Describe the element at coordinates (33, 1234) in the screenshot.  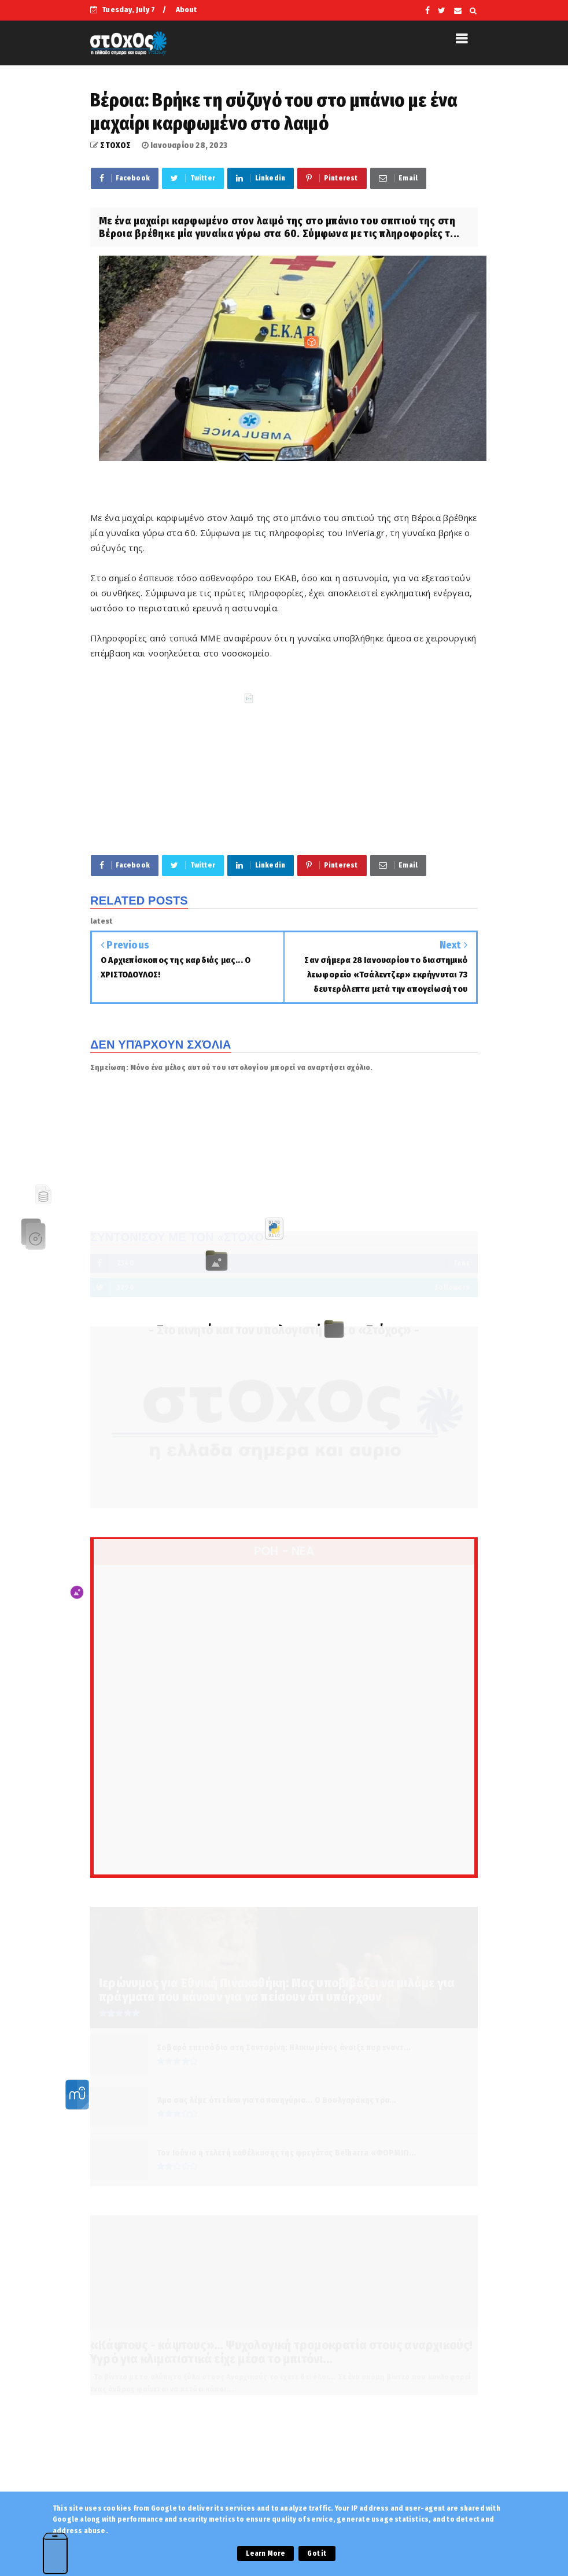
I see `access multiple disk drives or storage devices` at that location.